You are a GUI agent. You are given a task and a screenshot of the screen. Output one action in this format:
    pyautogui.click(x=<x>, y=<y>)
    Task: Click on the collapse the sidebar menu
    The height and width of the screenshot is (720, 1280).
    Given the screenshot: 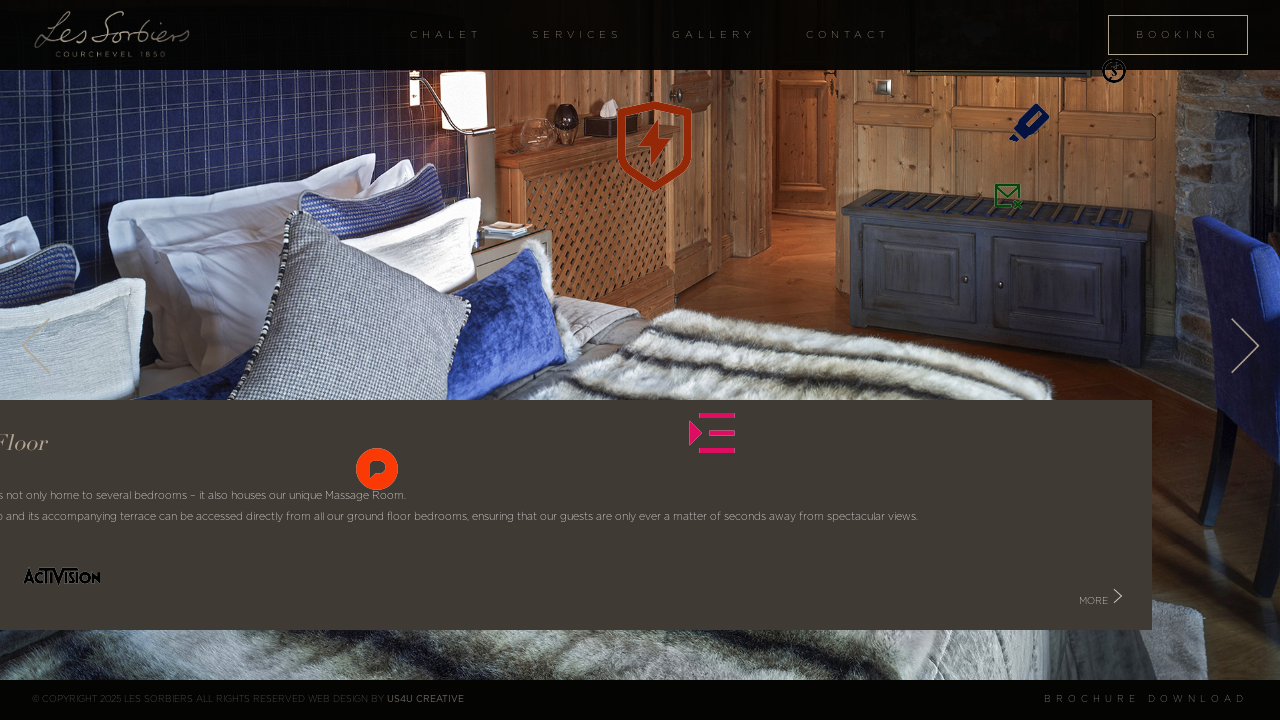 What is the action you would take?
    pyautogui.click(x=712, y=433)
    